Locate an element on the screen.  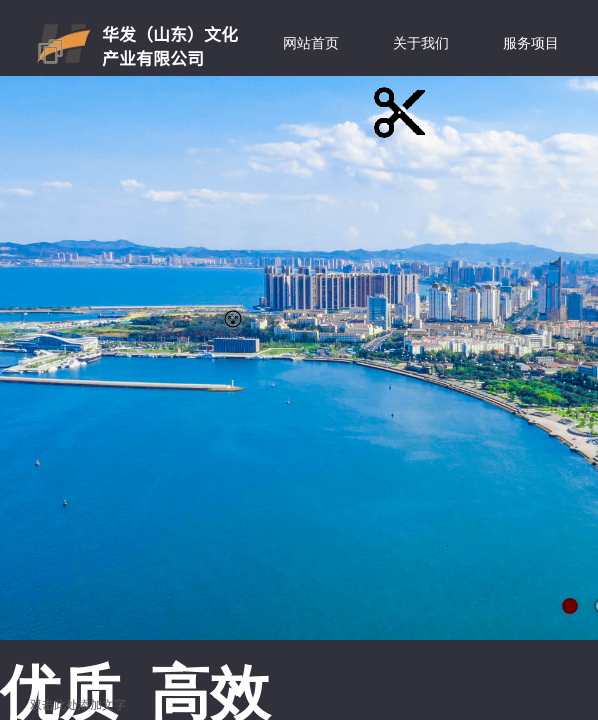
cut selected content to clipboard is located at coordinates (399, 112).